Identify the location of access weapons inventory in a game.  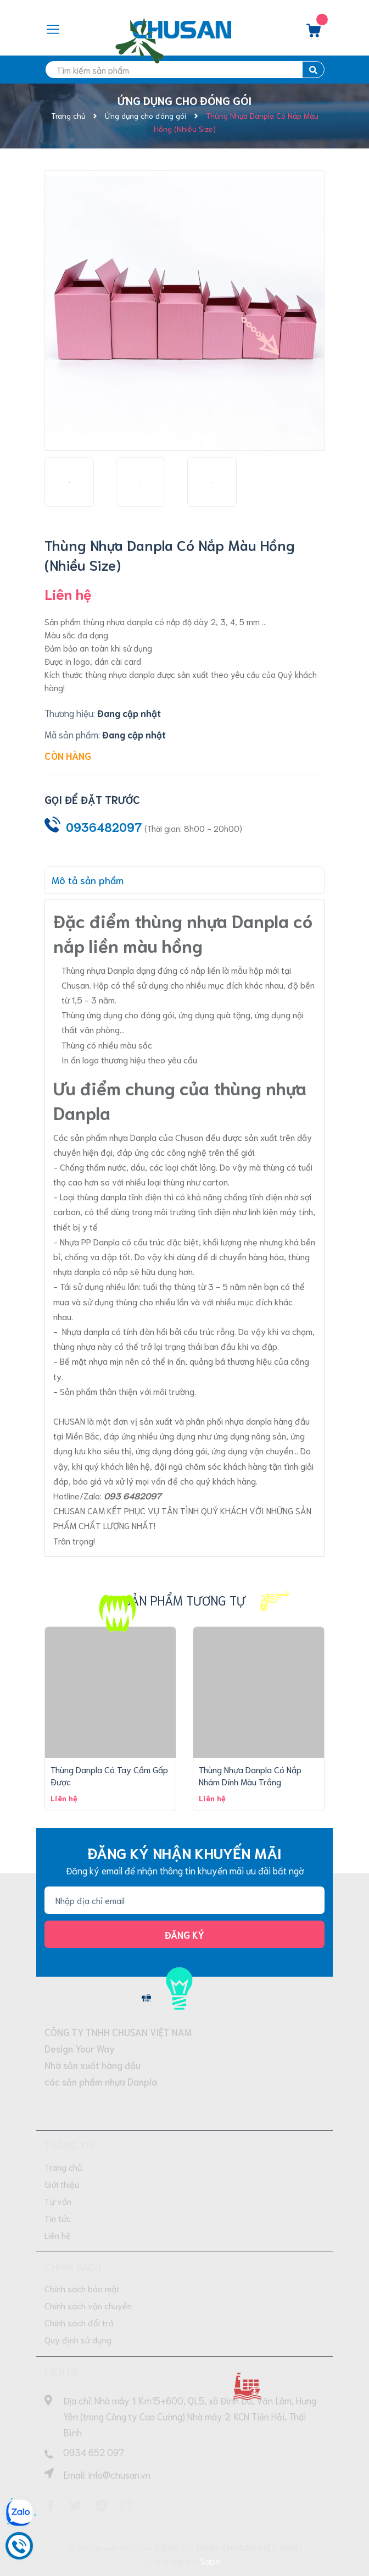
(275, 1598).